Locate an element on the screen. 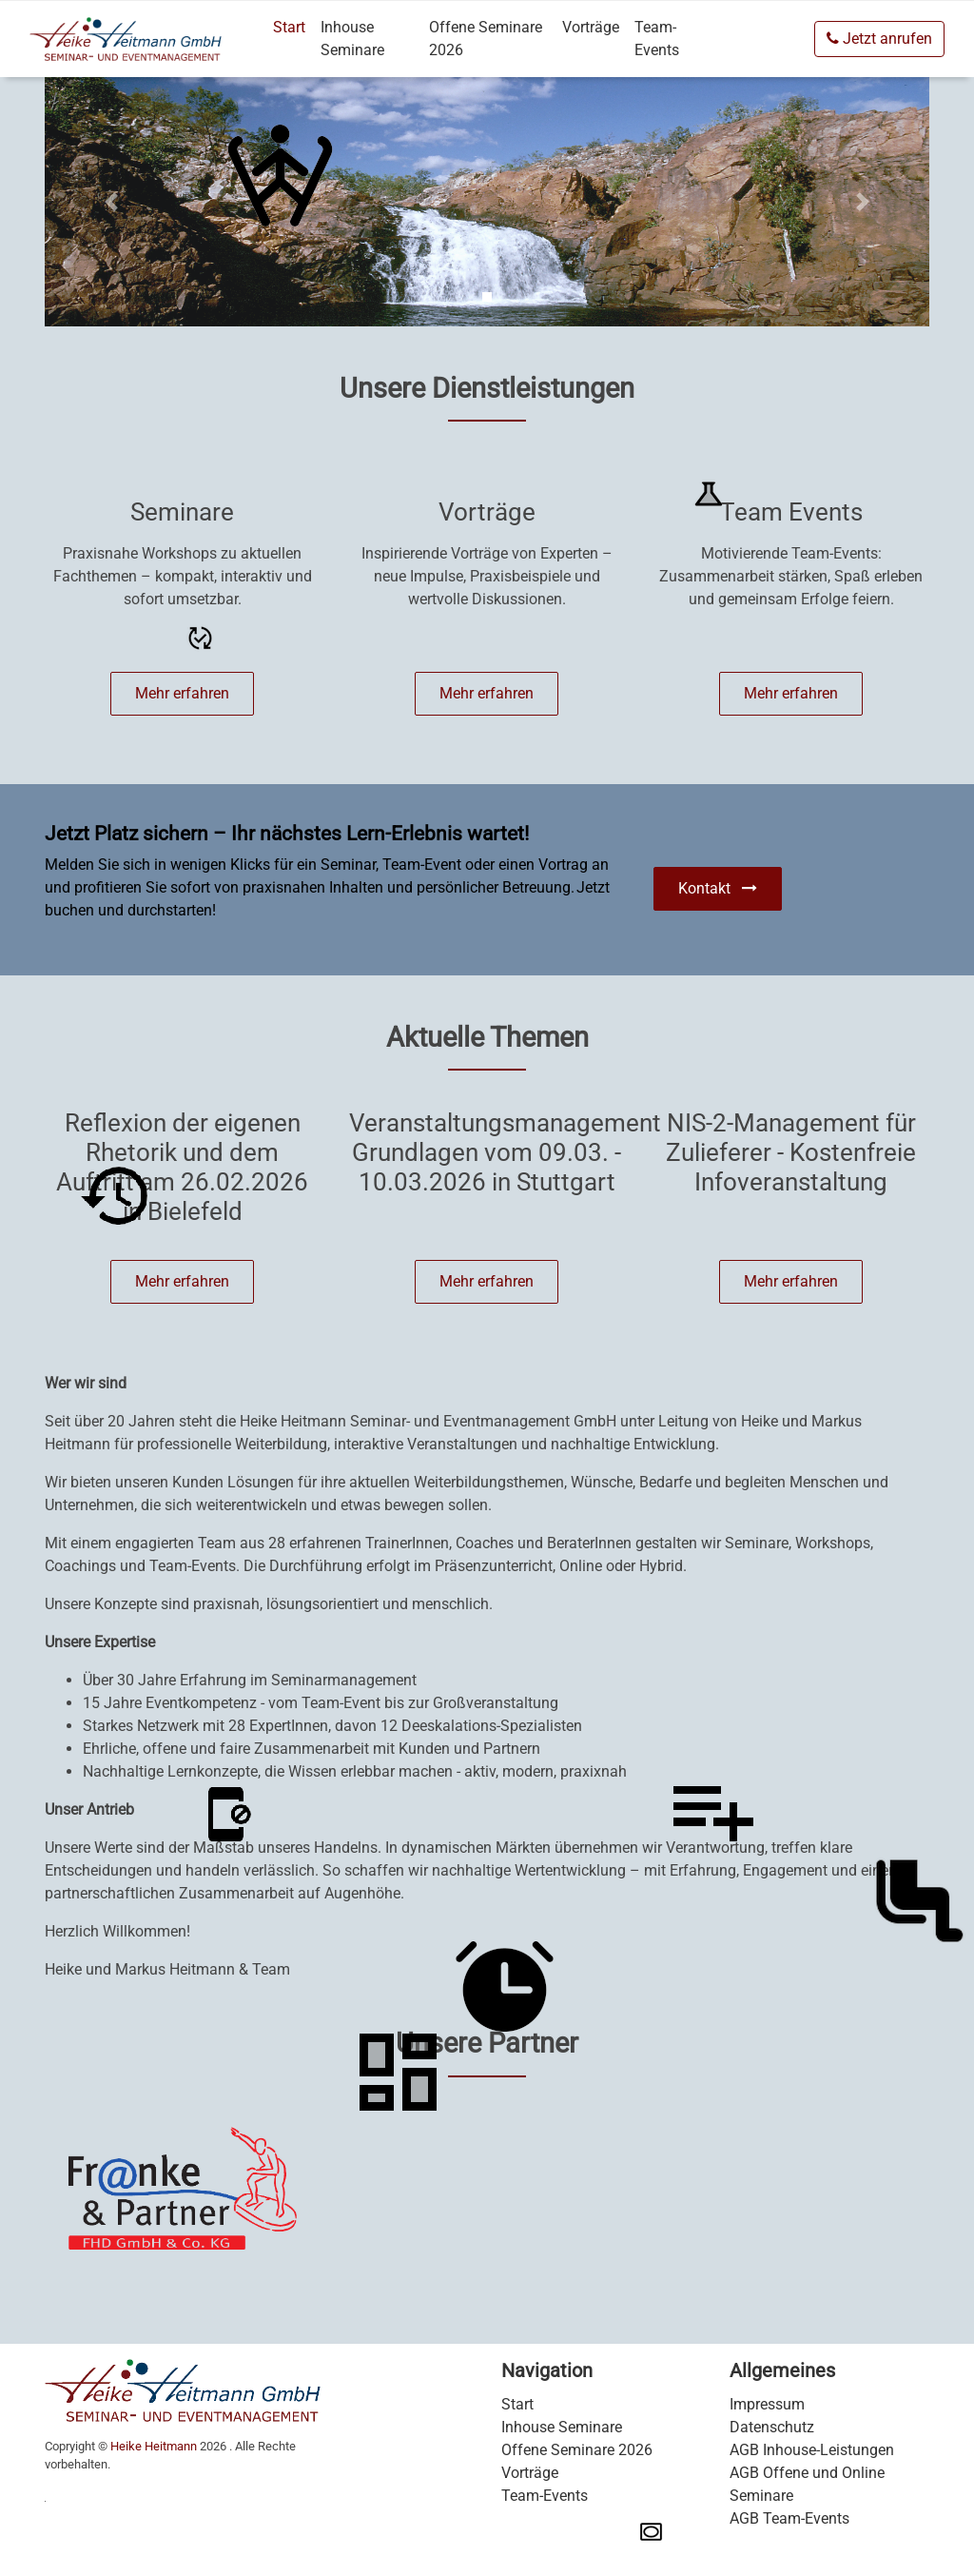 The image size is (974, 2576). block or restrict an app is located at coordinates (225, 1814).